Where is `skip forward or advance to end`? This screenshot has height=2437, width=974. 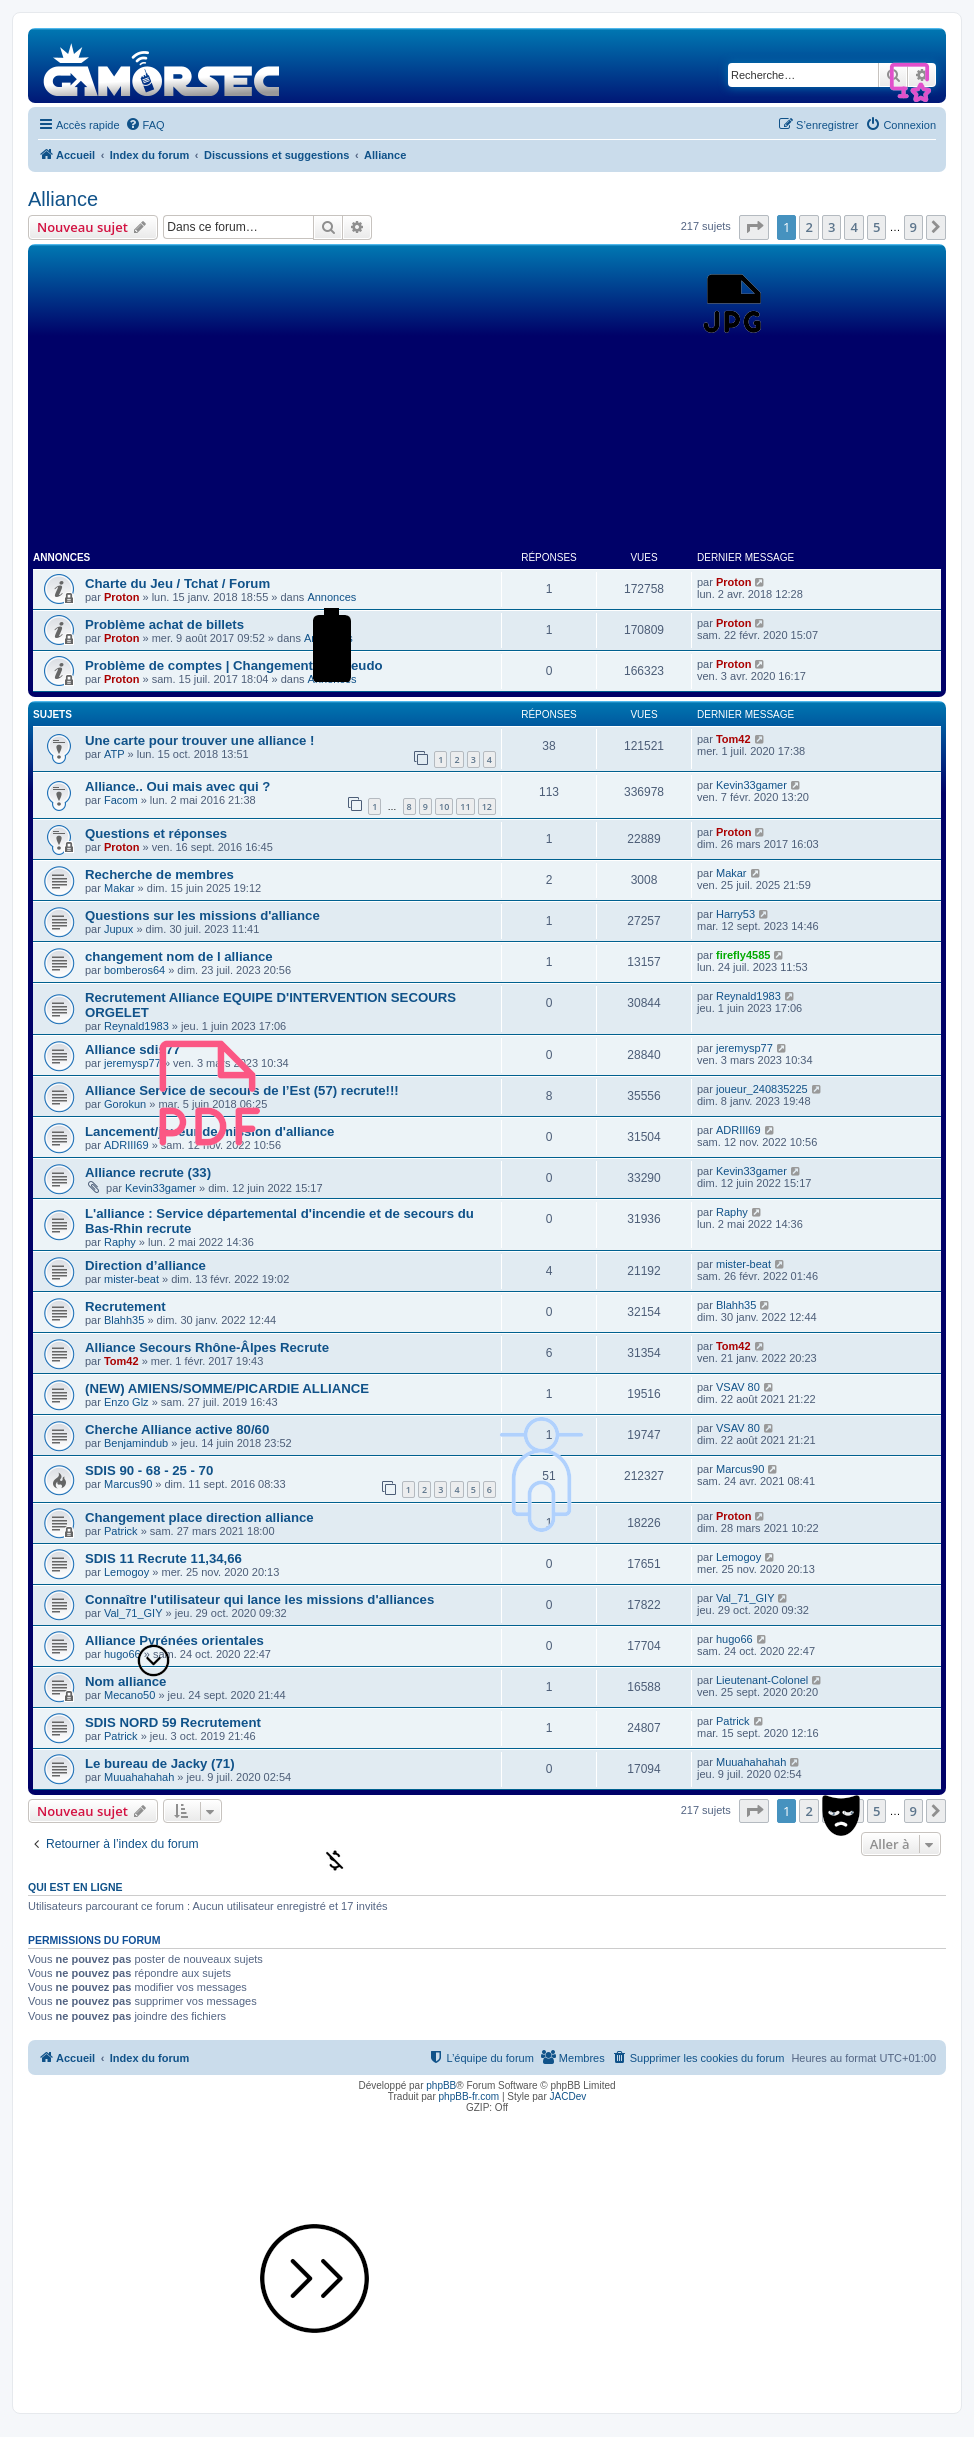
skip forward or advance to end is located at coordinates (314, 2278).